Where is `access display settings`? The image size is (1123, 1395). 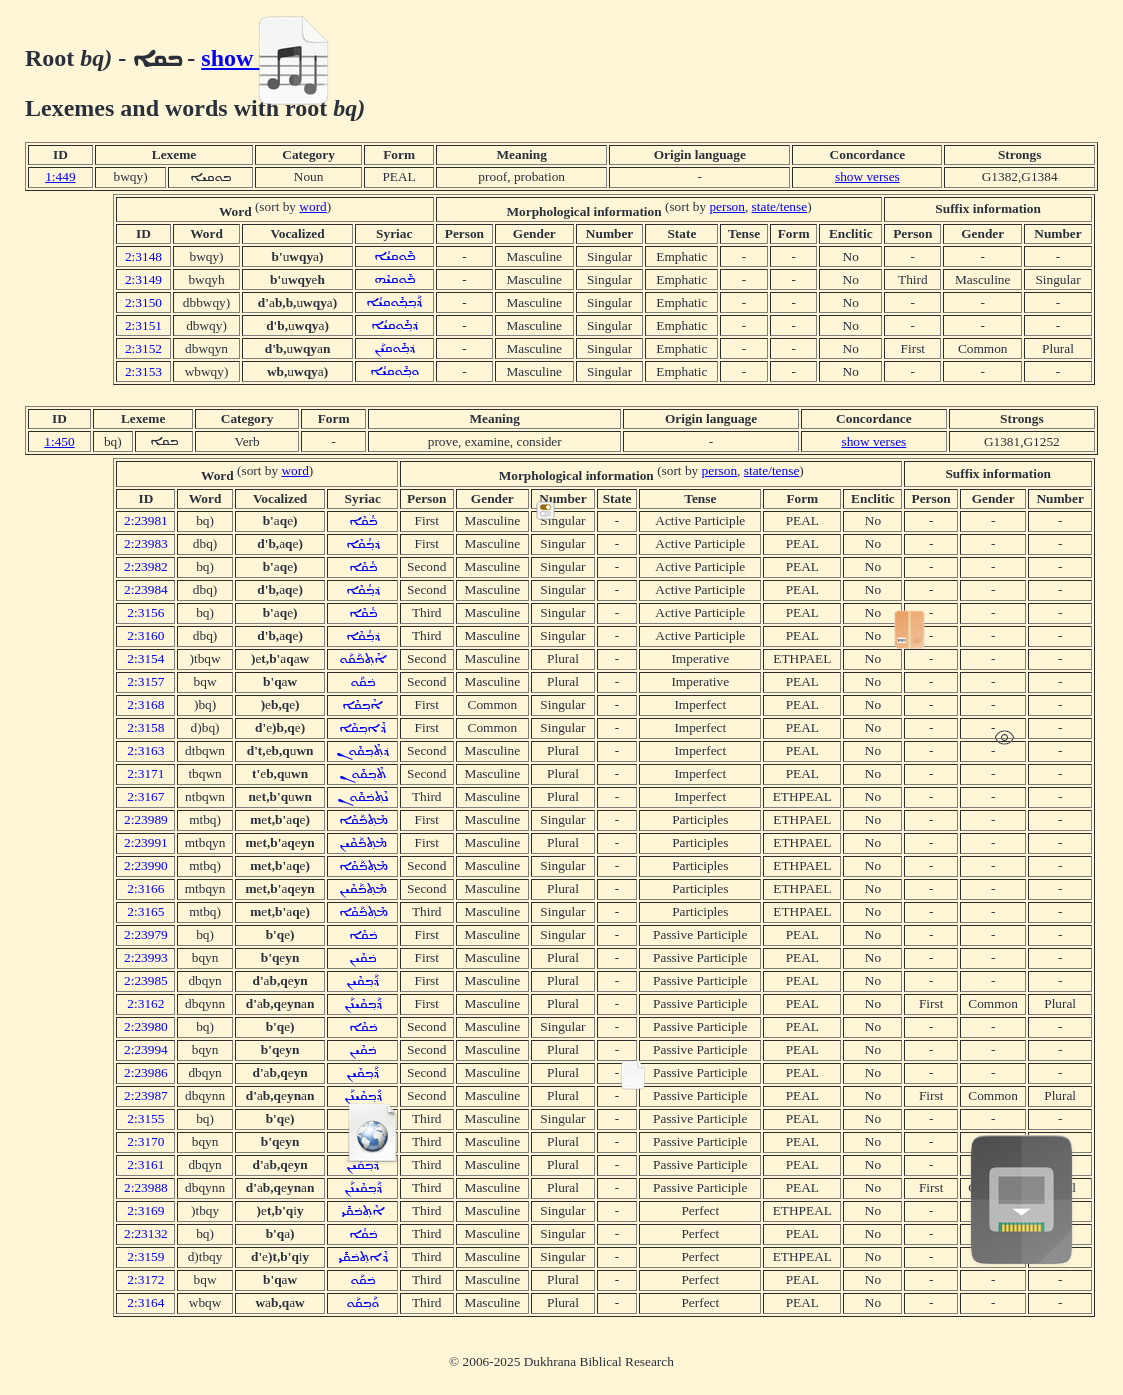
access display settings is located at coordinates (1004, 737).